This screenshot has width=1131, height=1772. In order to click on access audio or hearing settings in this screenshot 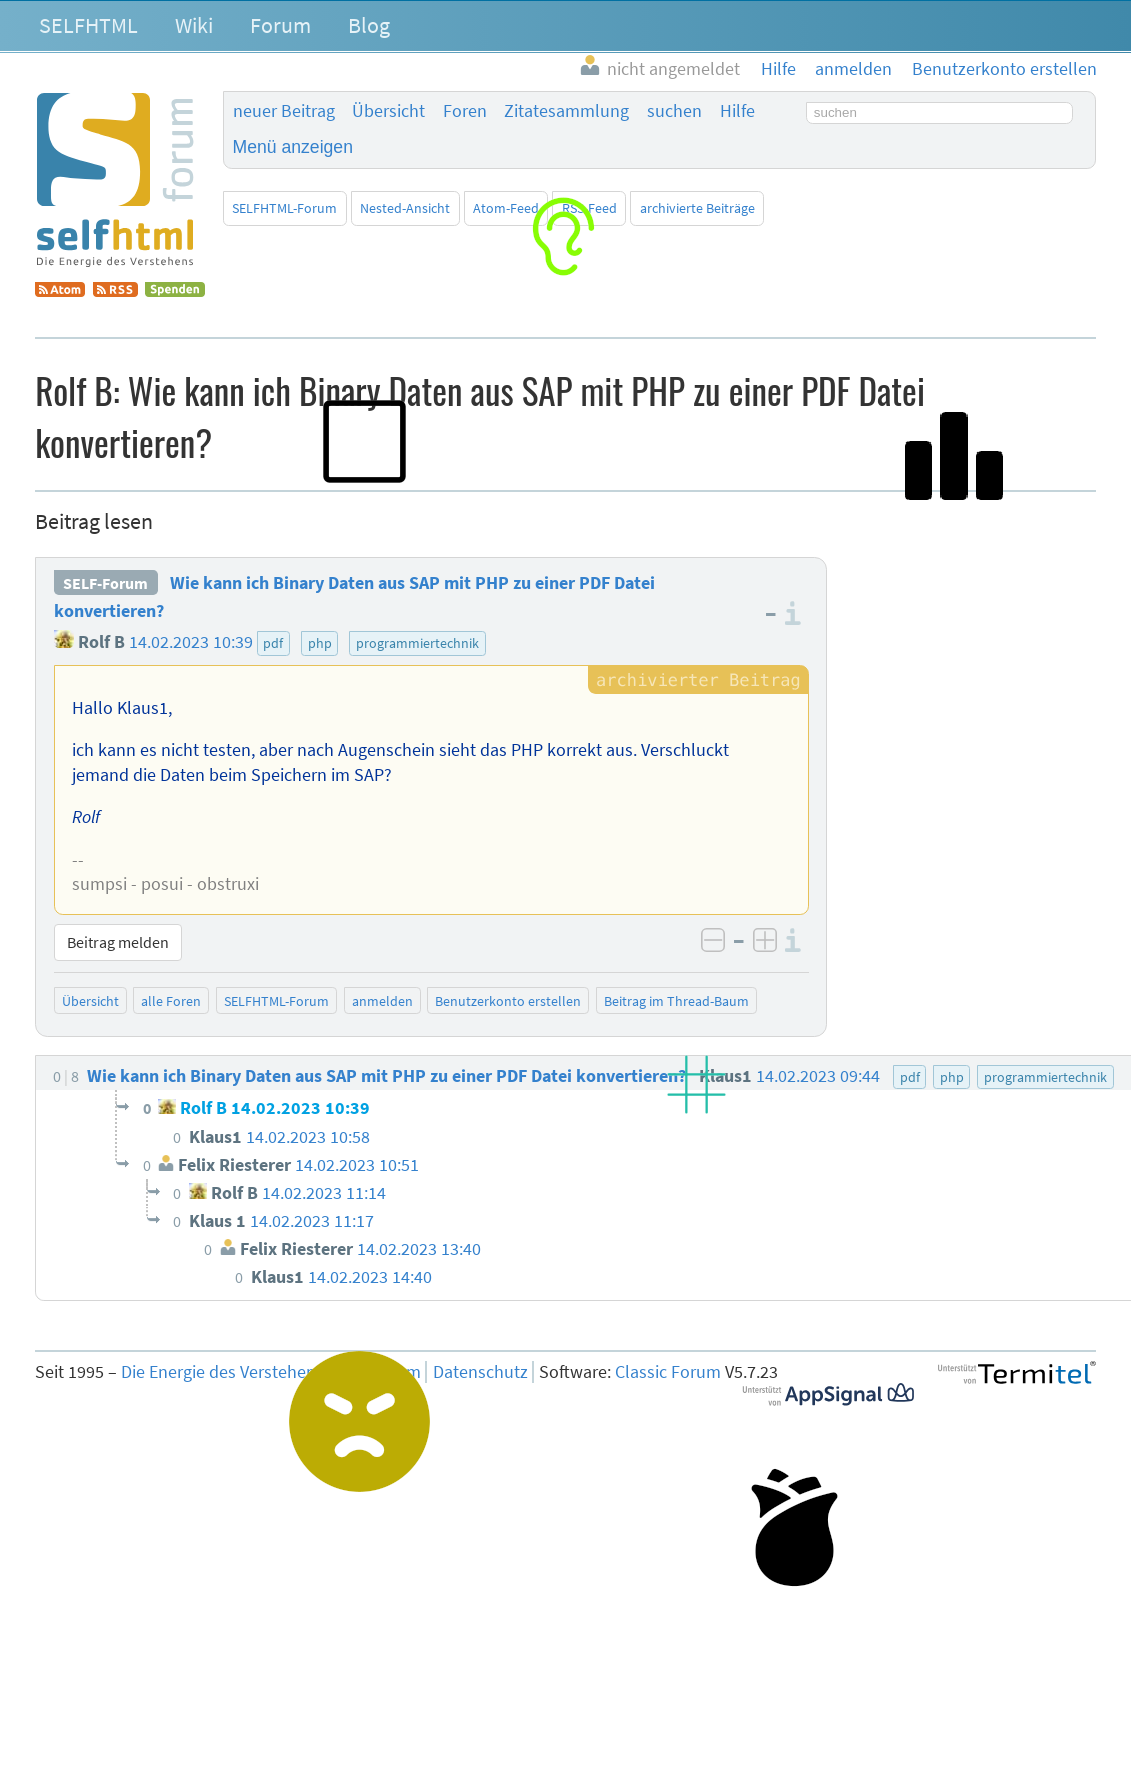, I will do `click(563, 236)`.